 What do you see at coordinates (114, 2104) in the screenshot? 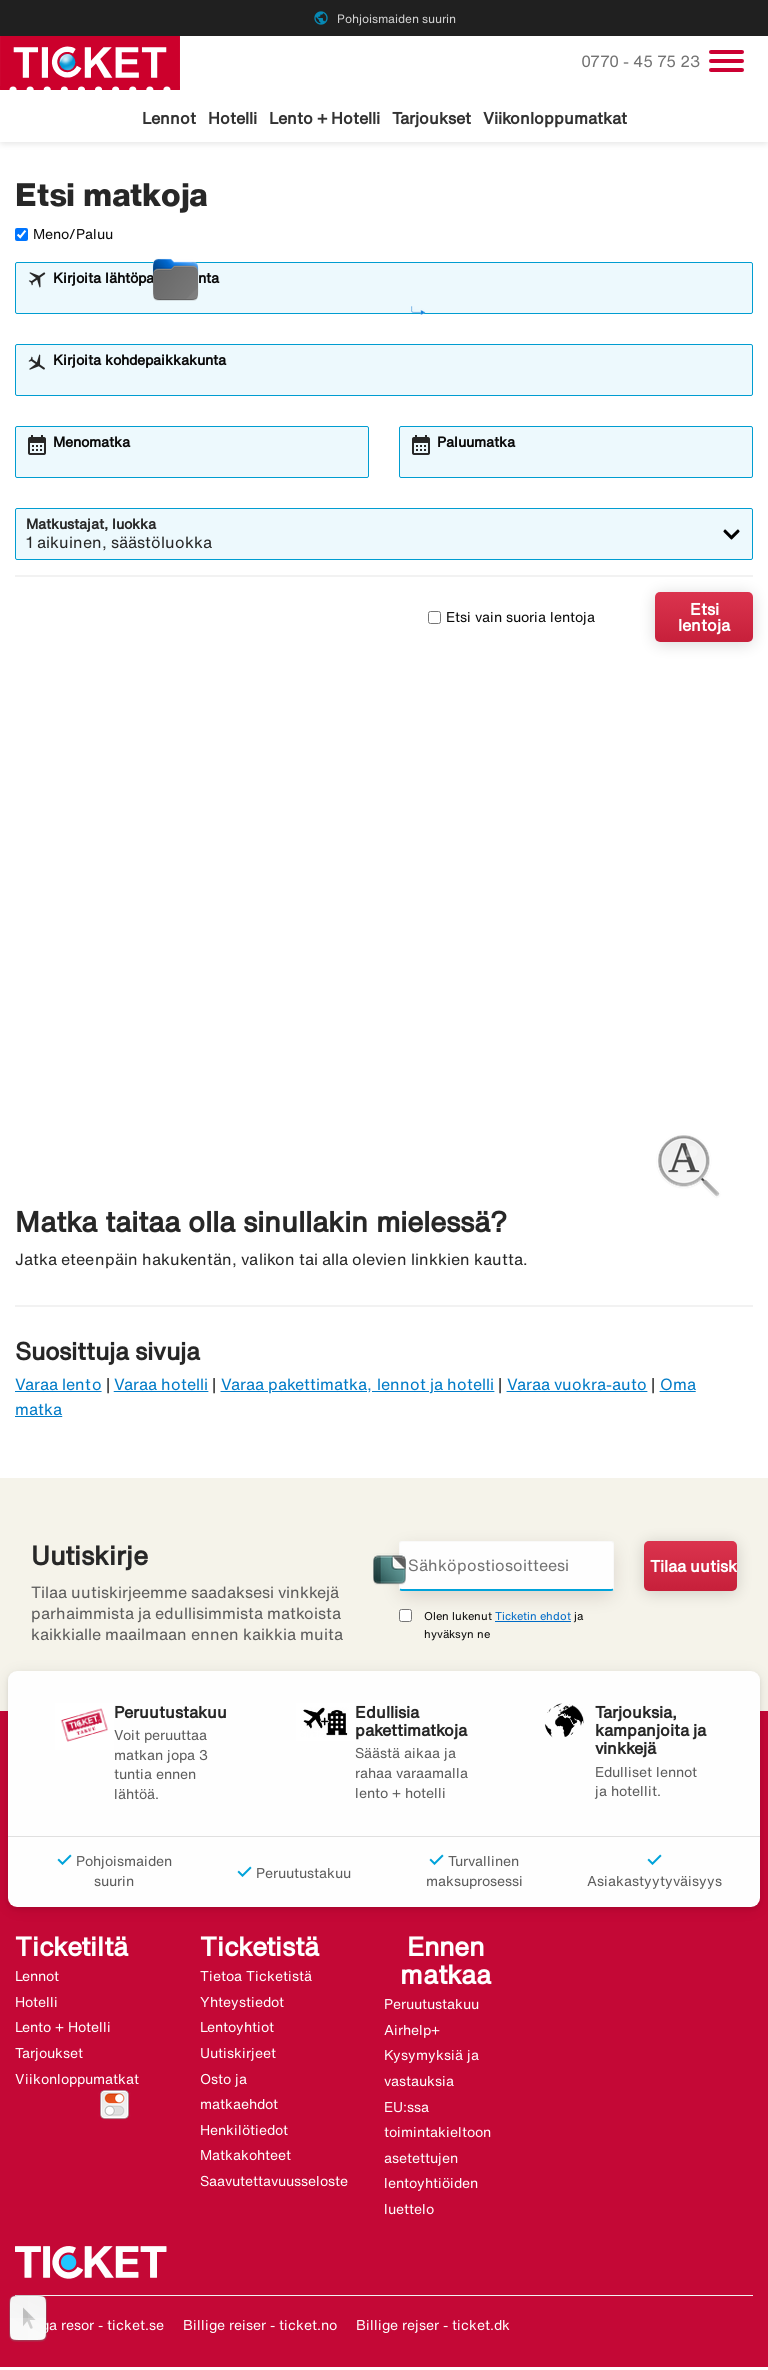
I see `open gnome tweaks application` at bounding box center [114, 2104].